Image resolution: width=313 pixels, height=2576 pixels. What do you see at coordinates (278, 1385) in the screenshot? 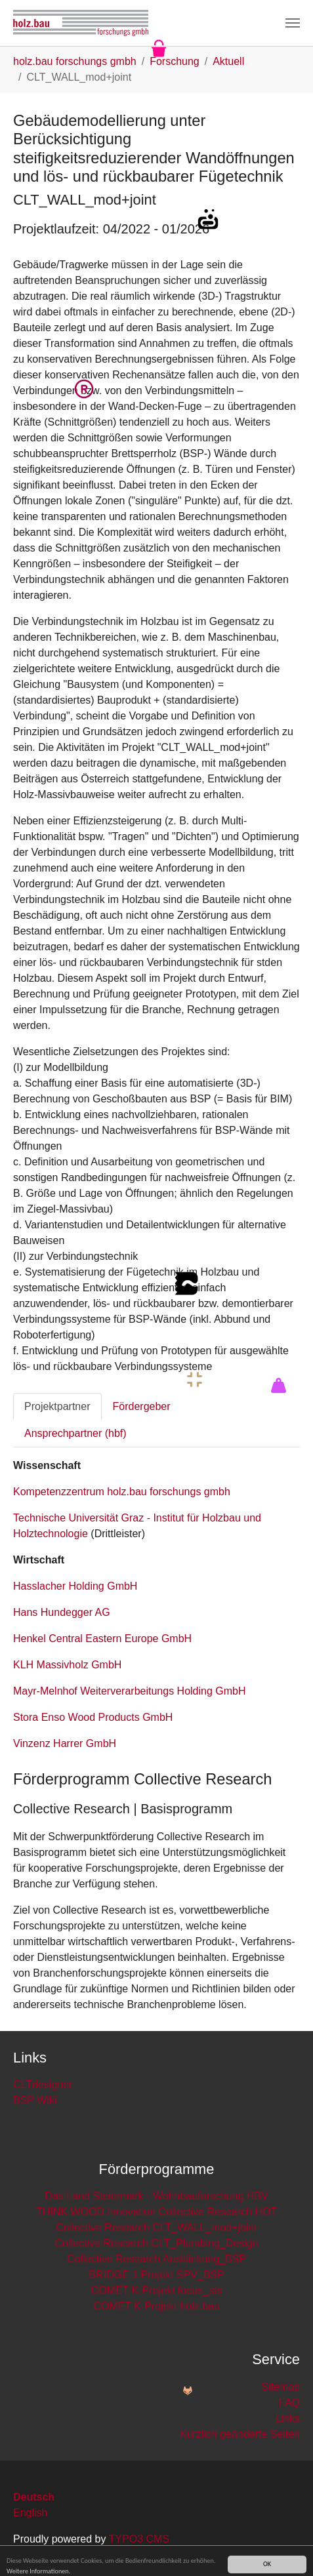
I see `adjust weight or mass settings` at bounding box center [278, 1385].